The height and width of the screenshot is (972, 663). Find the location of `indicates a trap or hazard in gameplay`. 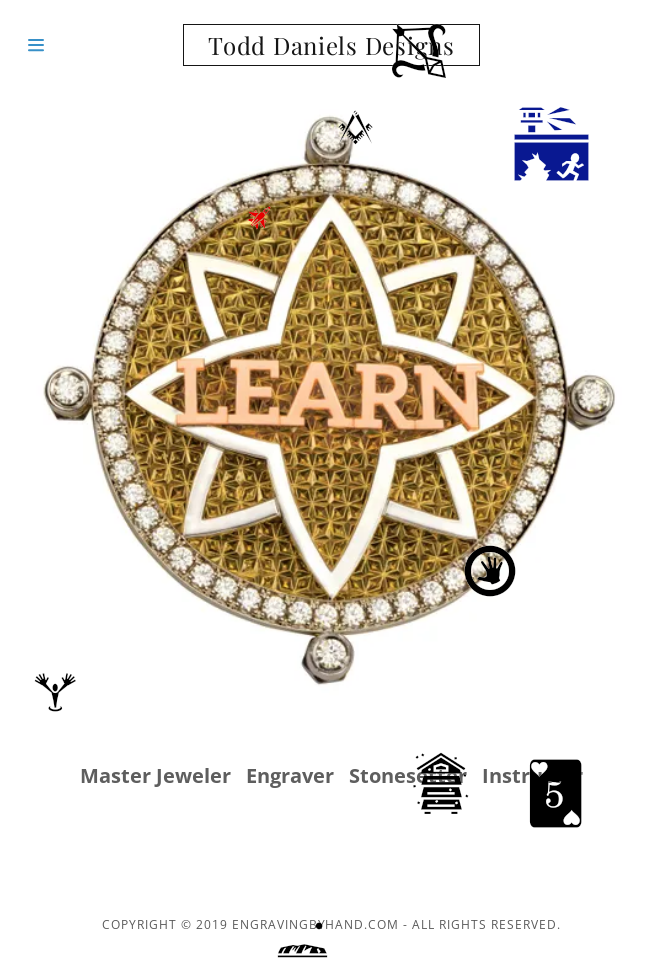

indicates a trap or hazard in gameplay is located at coordinates (55, 691).